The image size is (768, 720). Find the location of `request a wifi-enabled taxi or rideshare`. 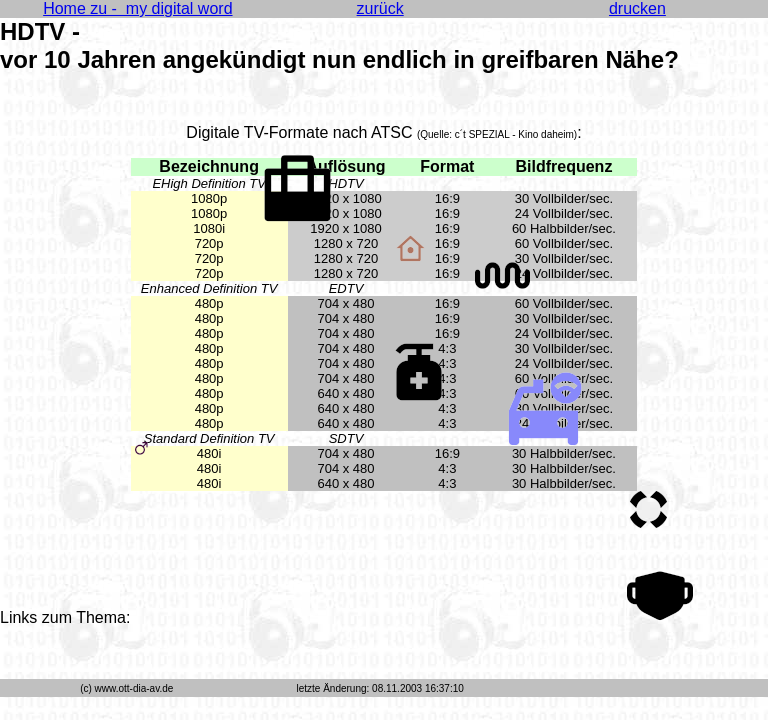

request a wifi-enabled taxi or rideshare is located at coordinates (543, 410).